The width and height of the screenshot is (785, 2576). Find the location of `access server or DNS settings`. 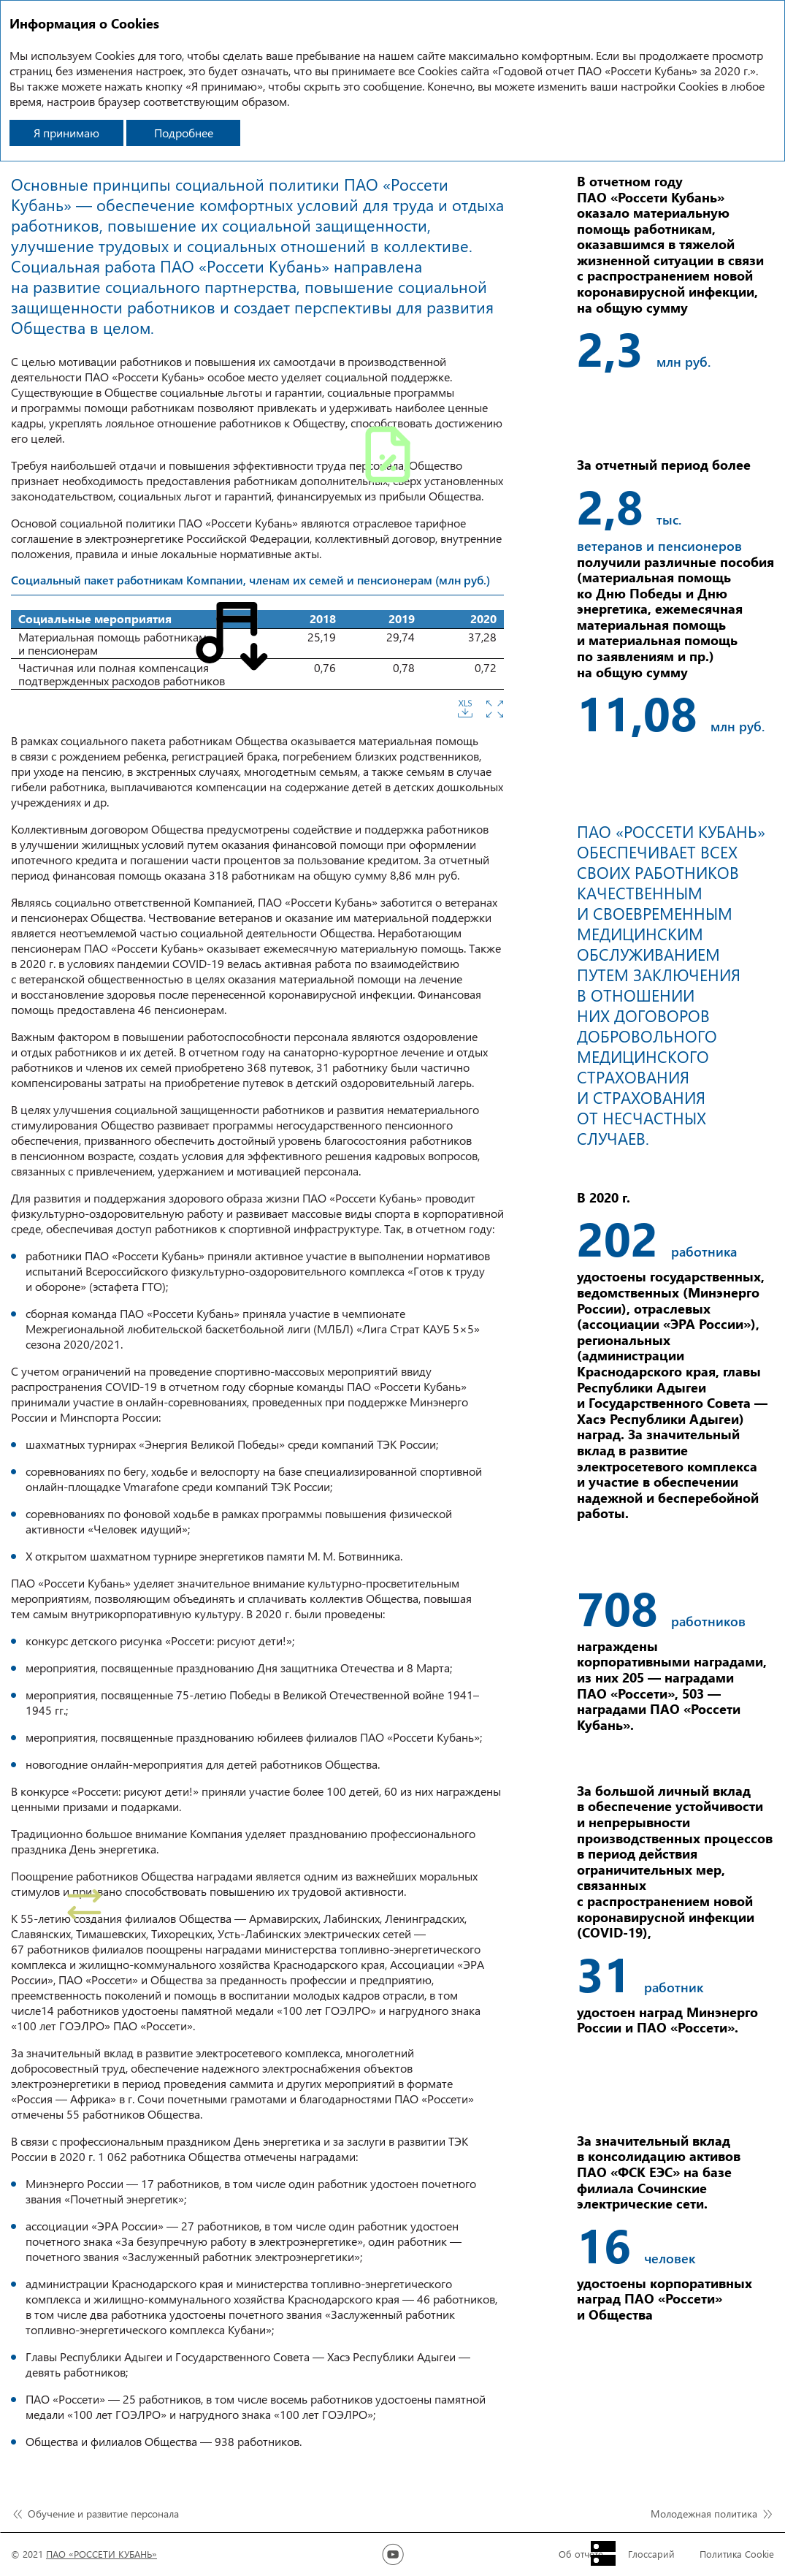

access server or DNS settings is located at coordinates (603, 2553).